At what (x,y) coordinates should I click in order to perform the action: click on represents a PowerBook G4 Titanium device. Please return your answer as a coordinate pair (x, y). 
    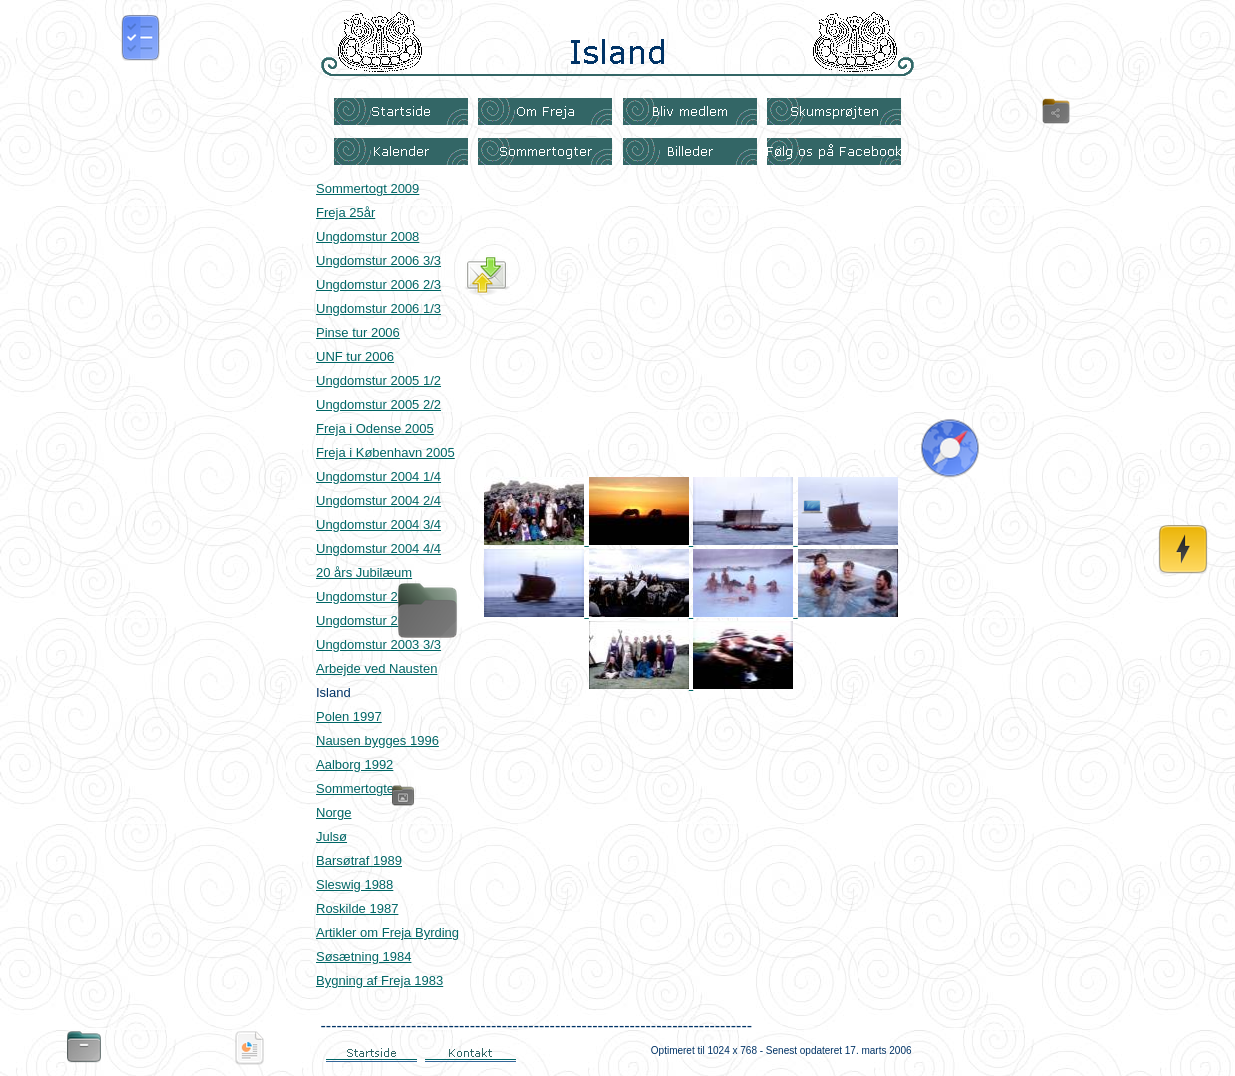
    Looking at the image, I should click on (812, 506).